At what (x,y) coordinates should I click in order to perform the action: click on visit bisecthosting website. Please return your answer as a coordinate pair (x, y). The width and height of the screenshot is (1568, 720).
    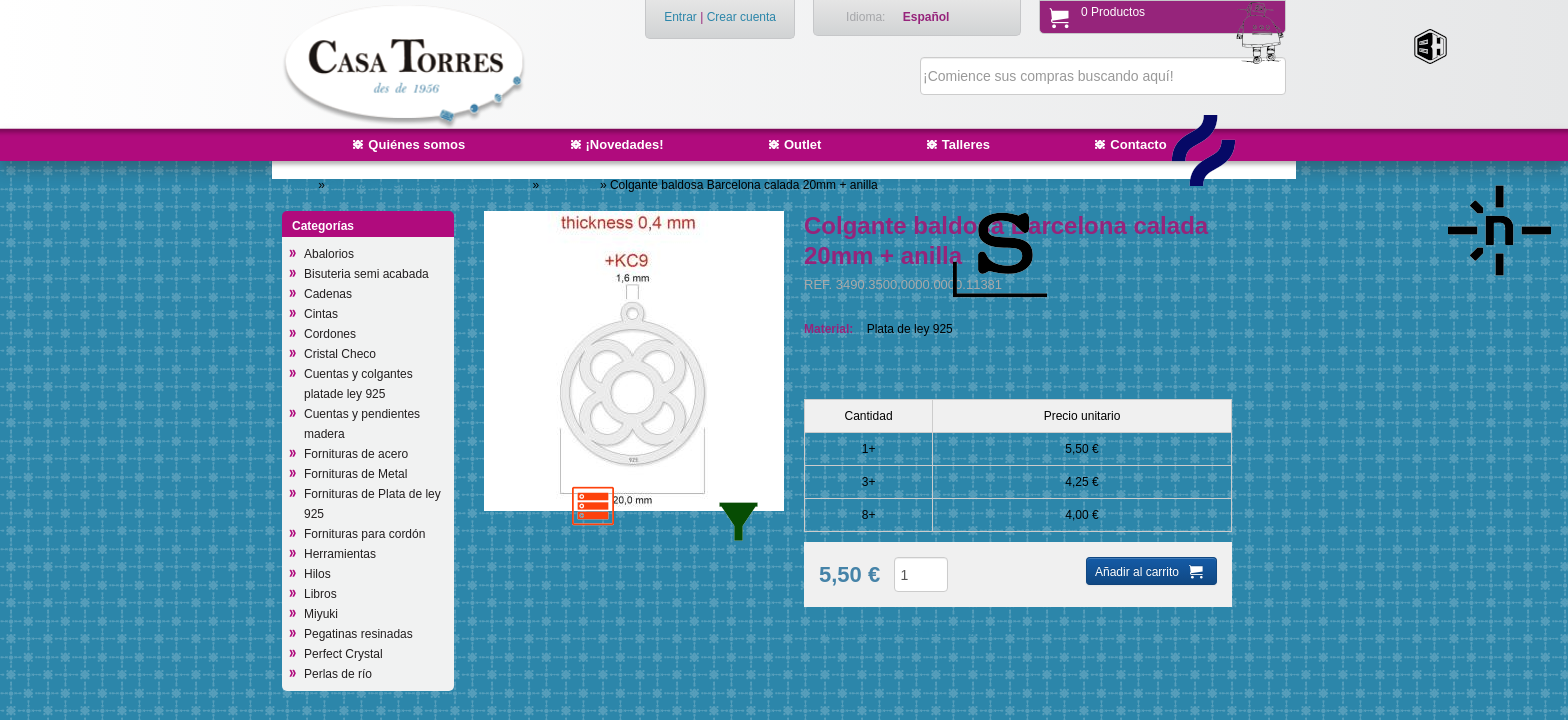
    Looking at the image, I should click on (1430, 46).